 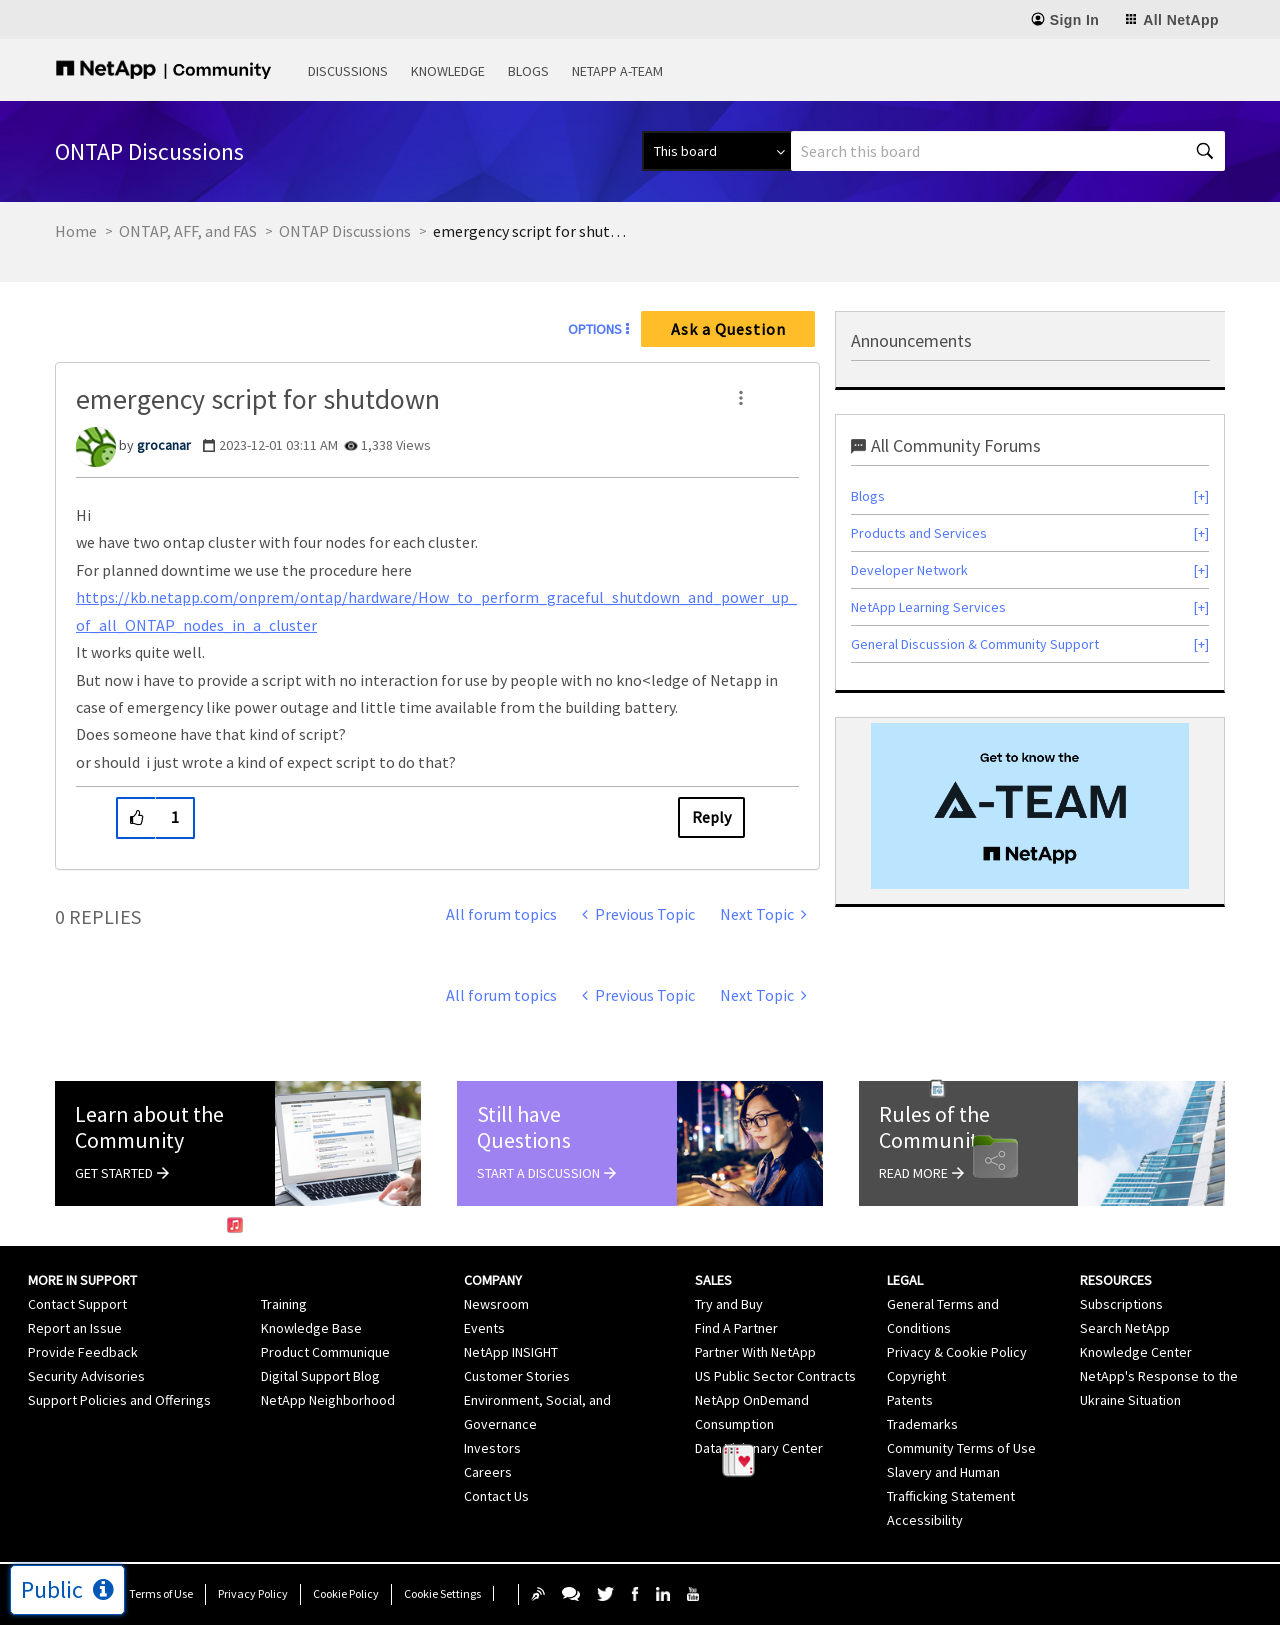 I want to click on open the music app, so click(x=235, y=1225).